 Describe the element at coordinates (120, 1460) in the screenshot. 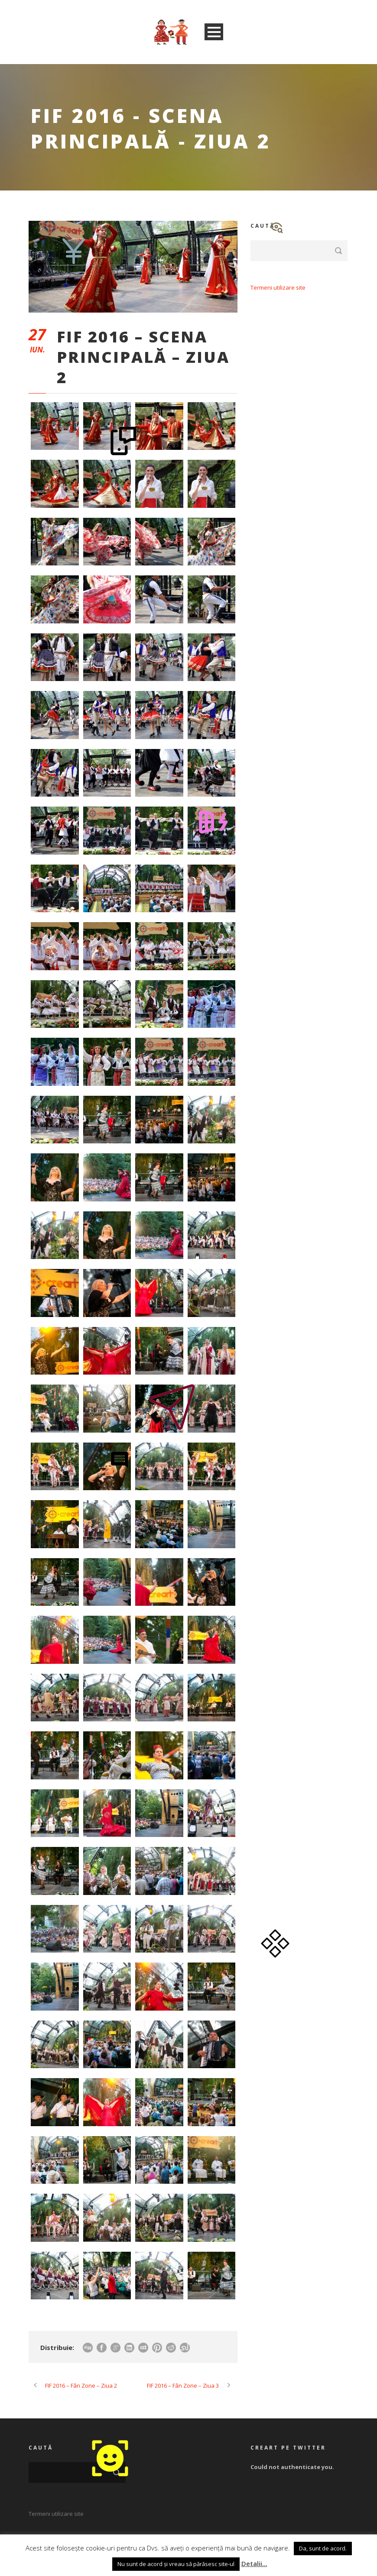

I see `open comments section` at that location.